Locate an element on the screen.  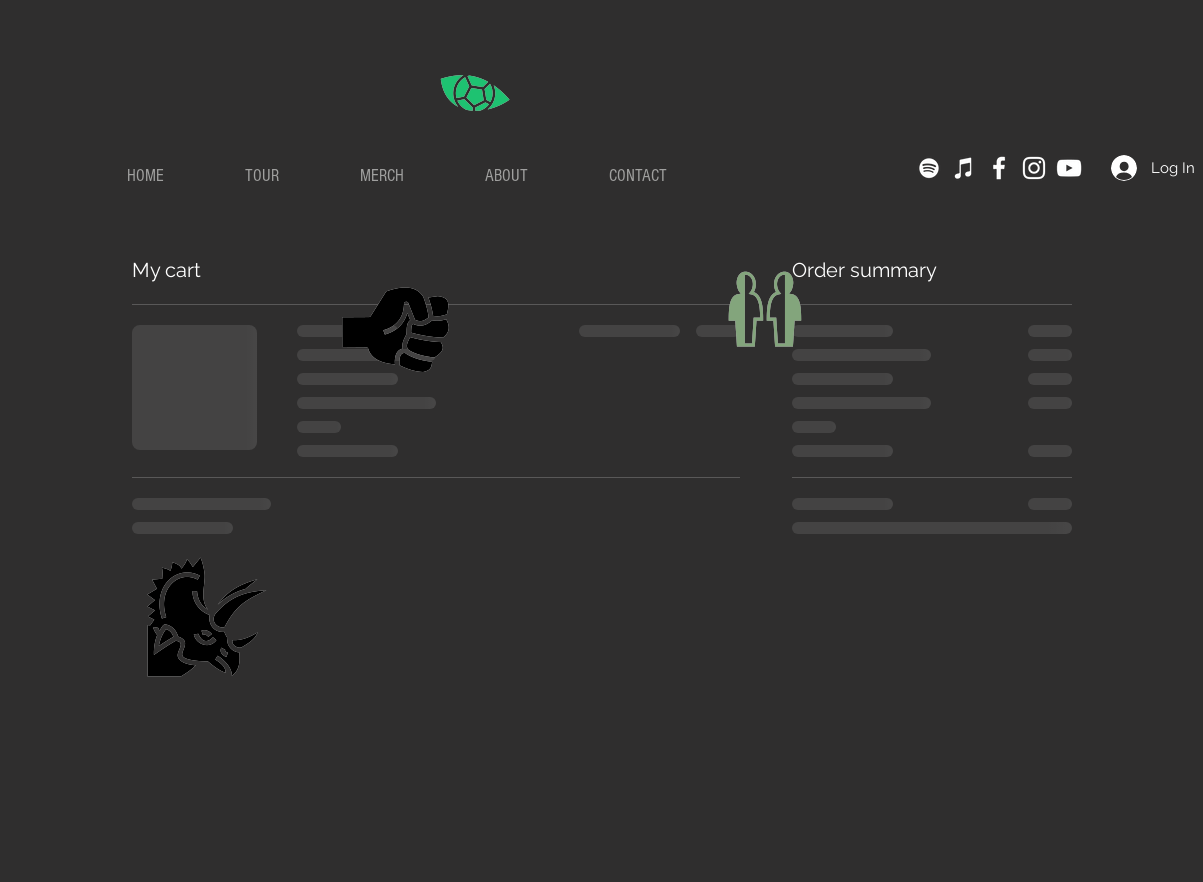
toggle between two modes or perspectives is located at coordinates (764, 308).